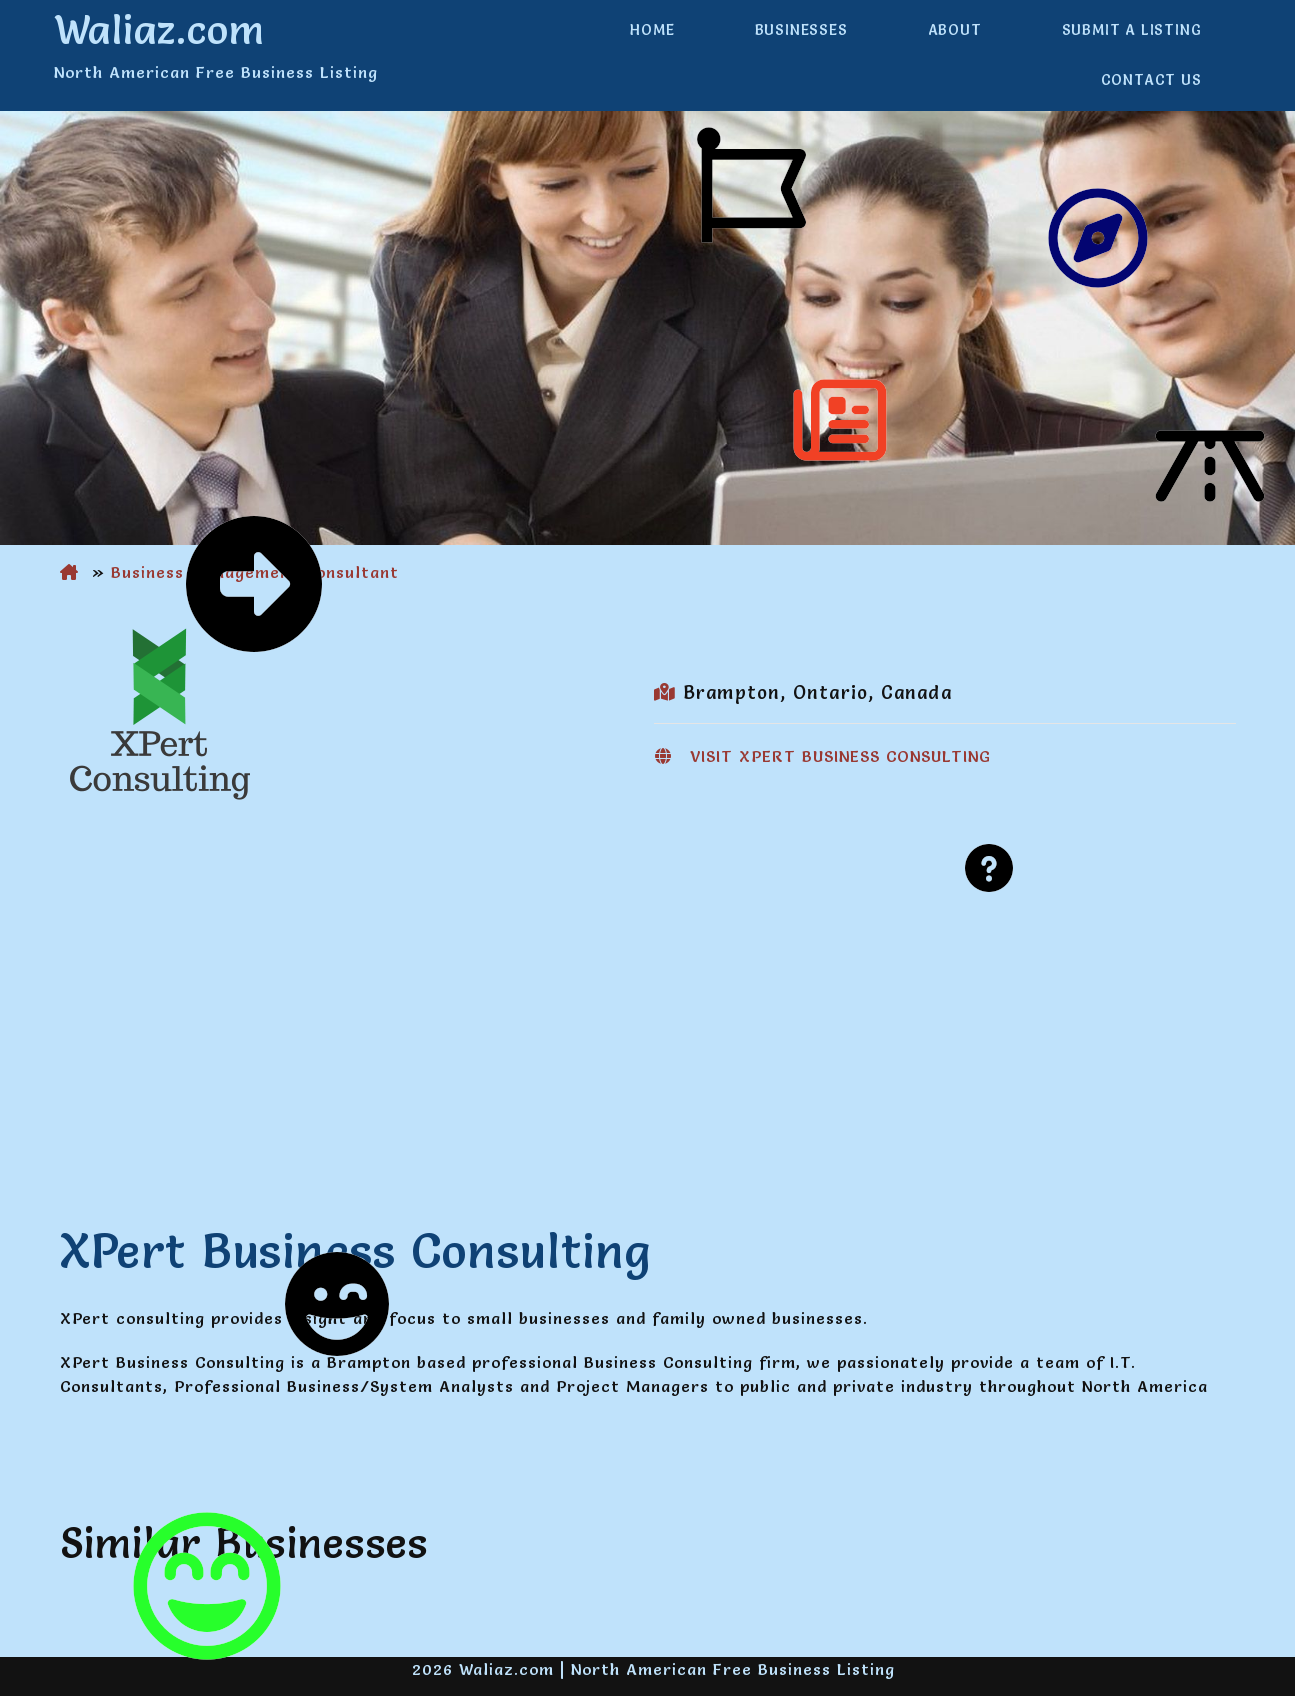 The width and height of the screenshot is (1295, 1696). What do you see at coordinates (1210, 466) in the screenshot?
I see `view upcoming route or journey` at bounding box center [1210, 466].